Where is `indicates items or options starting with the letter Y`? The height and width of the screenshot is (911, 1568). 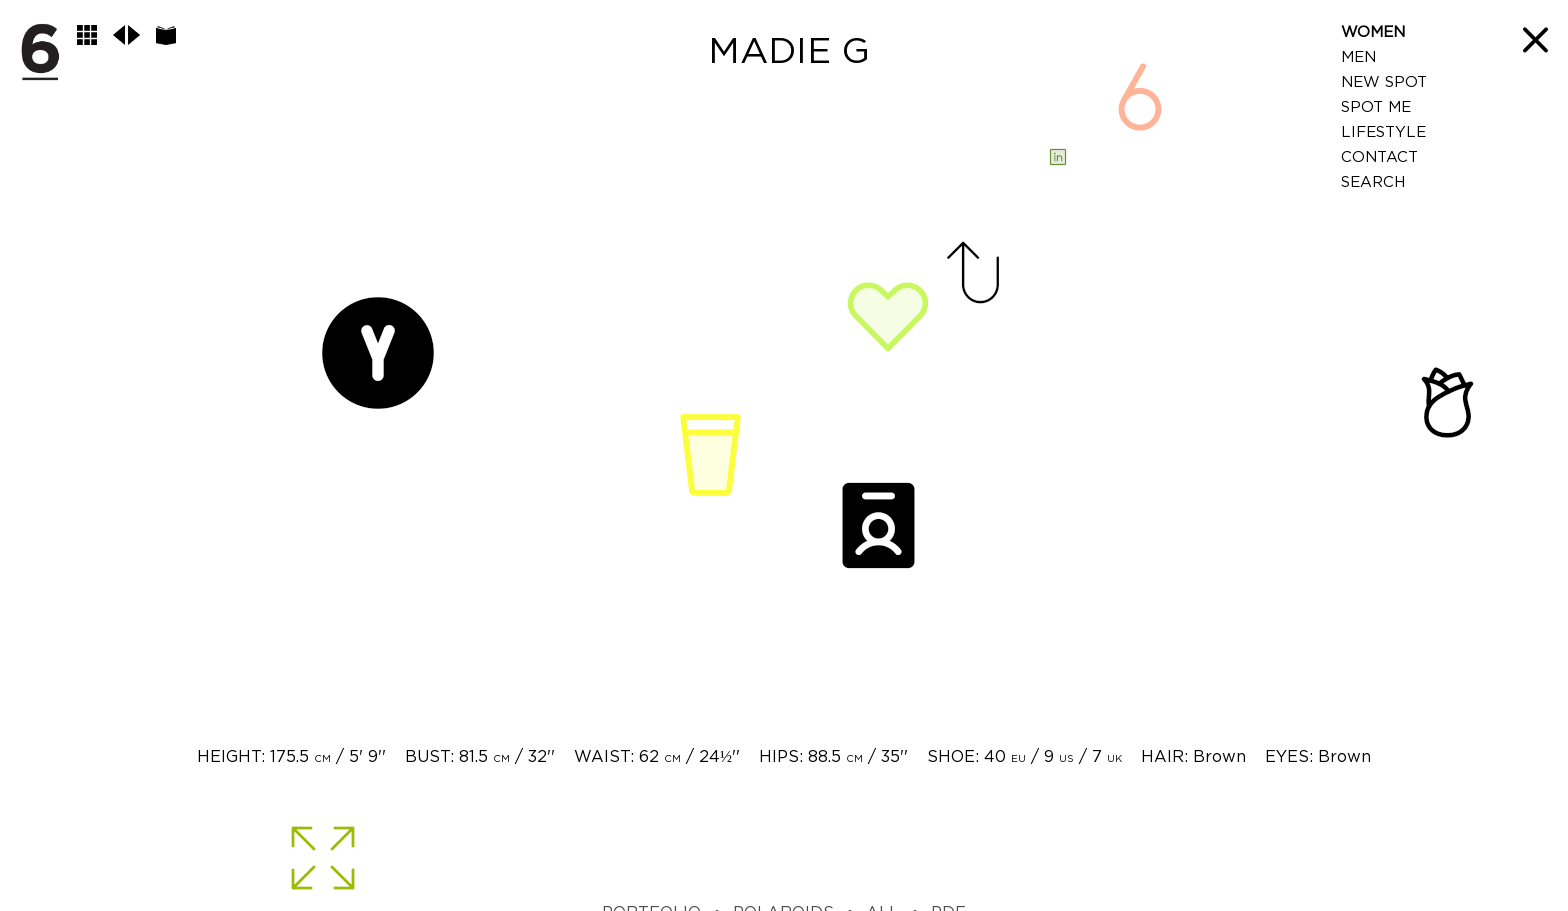 indicates items or options starting with the letter Y is located at coordinates (378, 353).